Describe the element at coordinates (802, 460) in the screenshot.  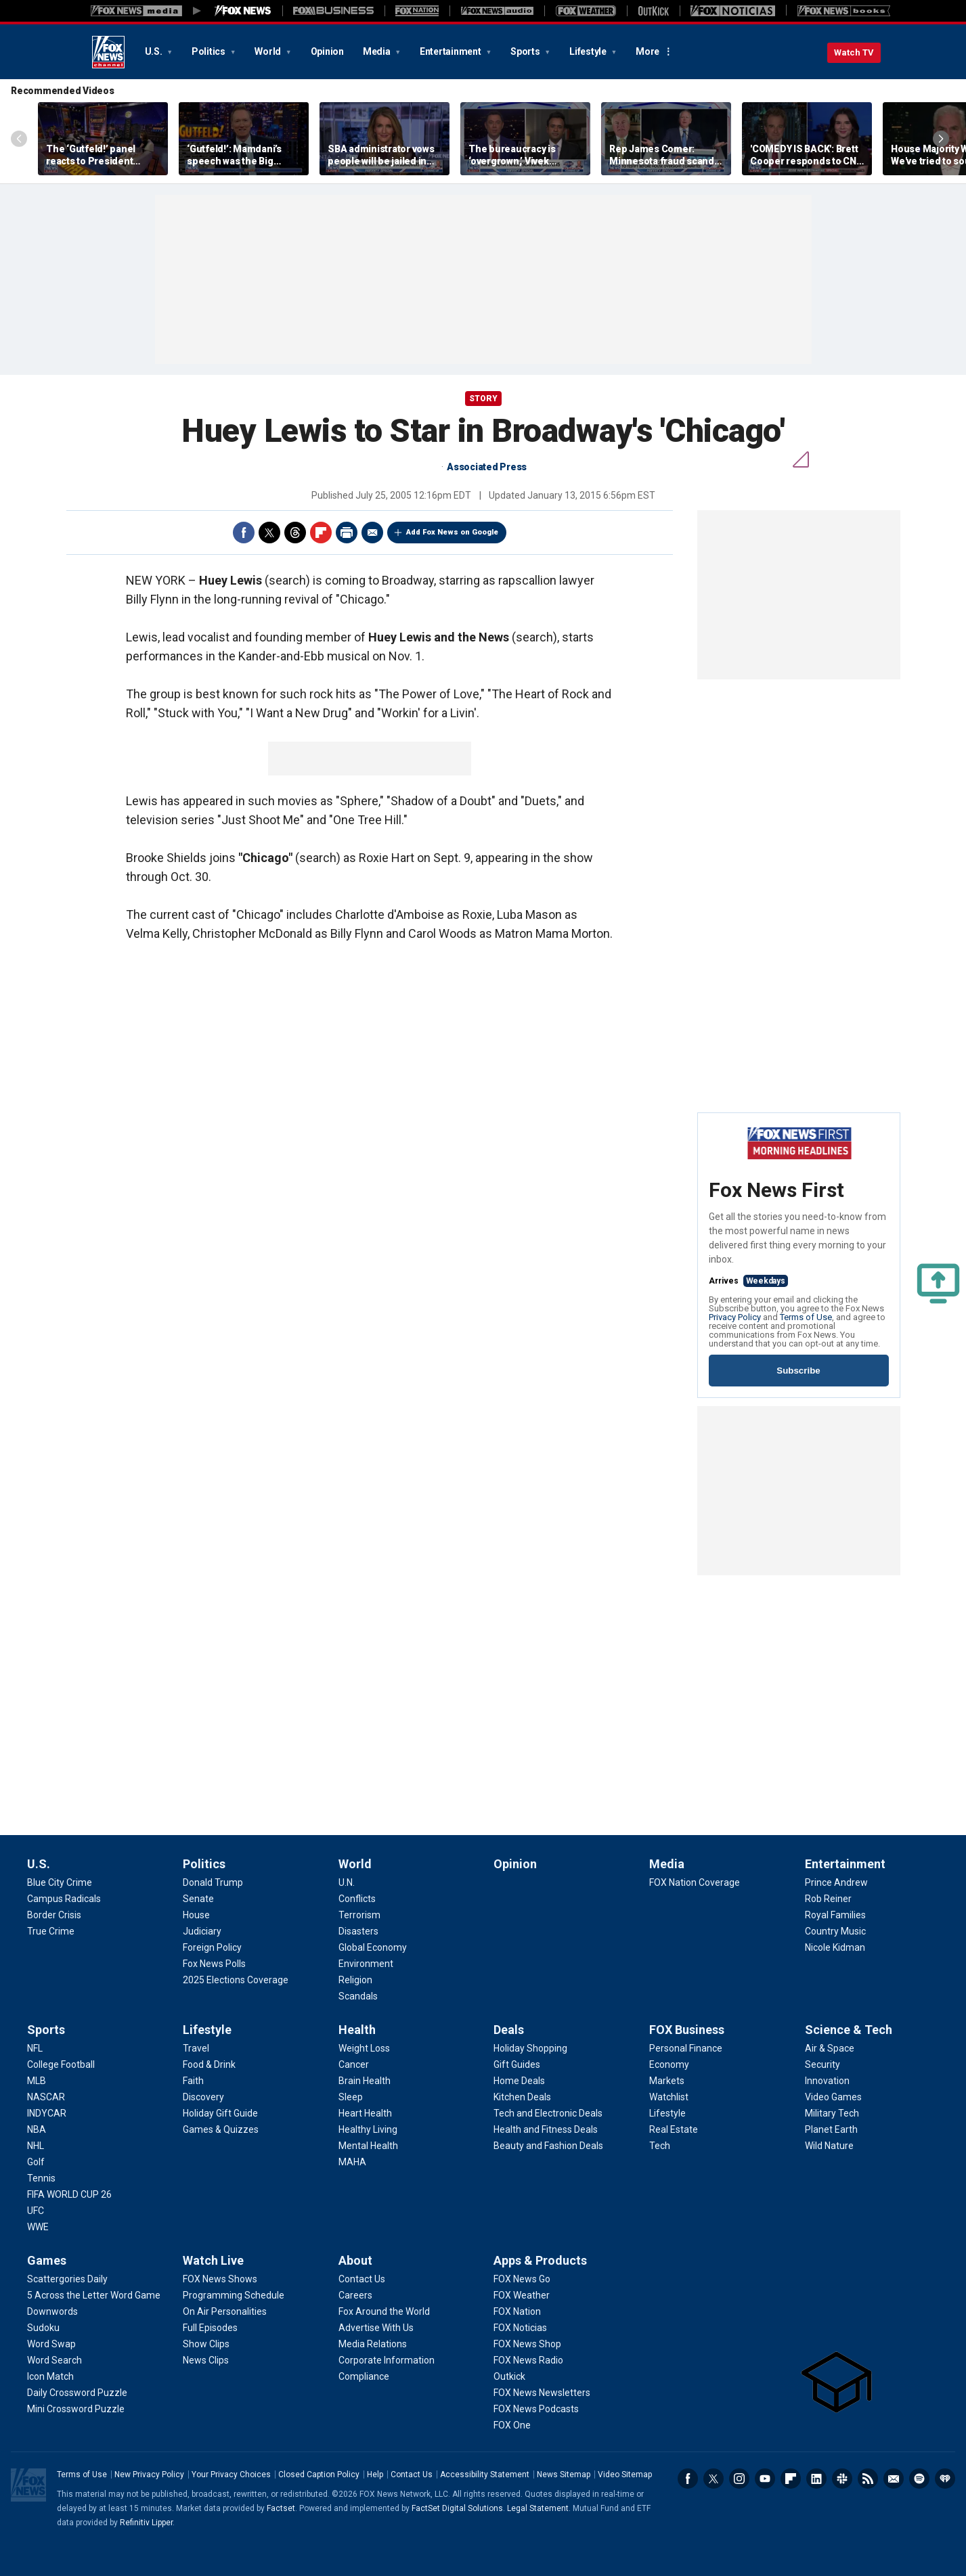
I see `indicates no cellular signal available` at that location.